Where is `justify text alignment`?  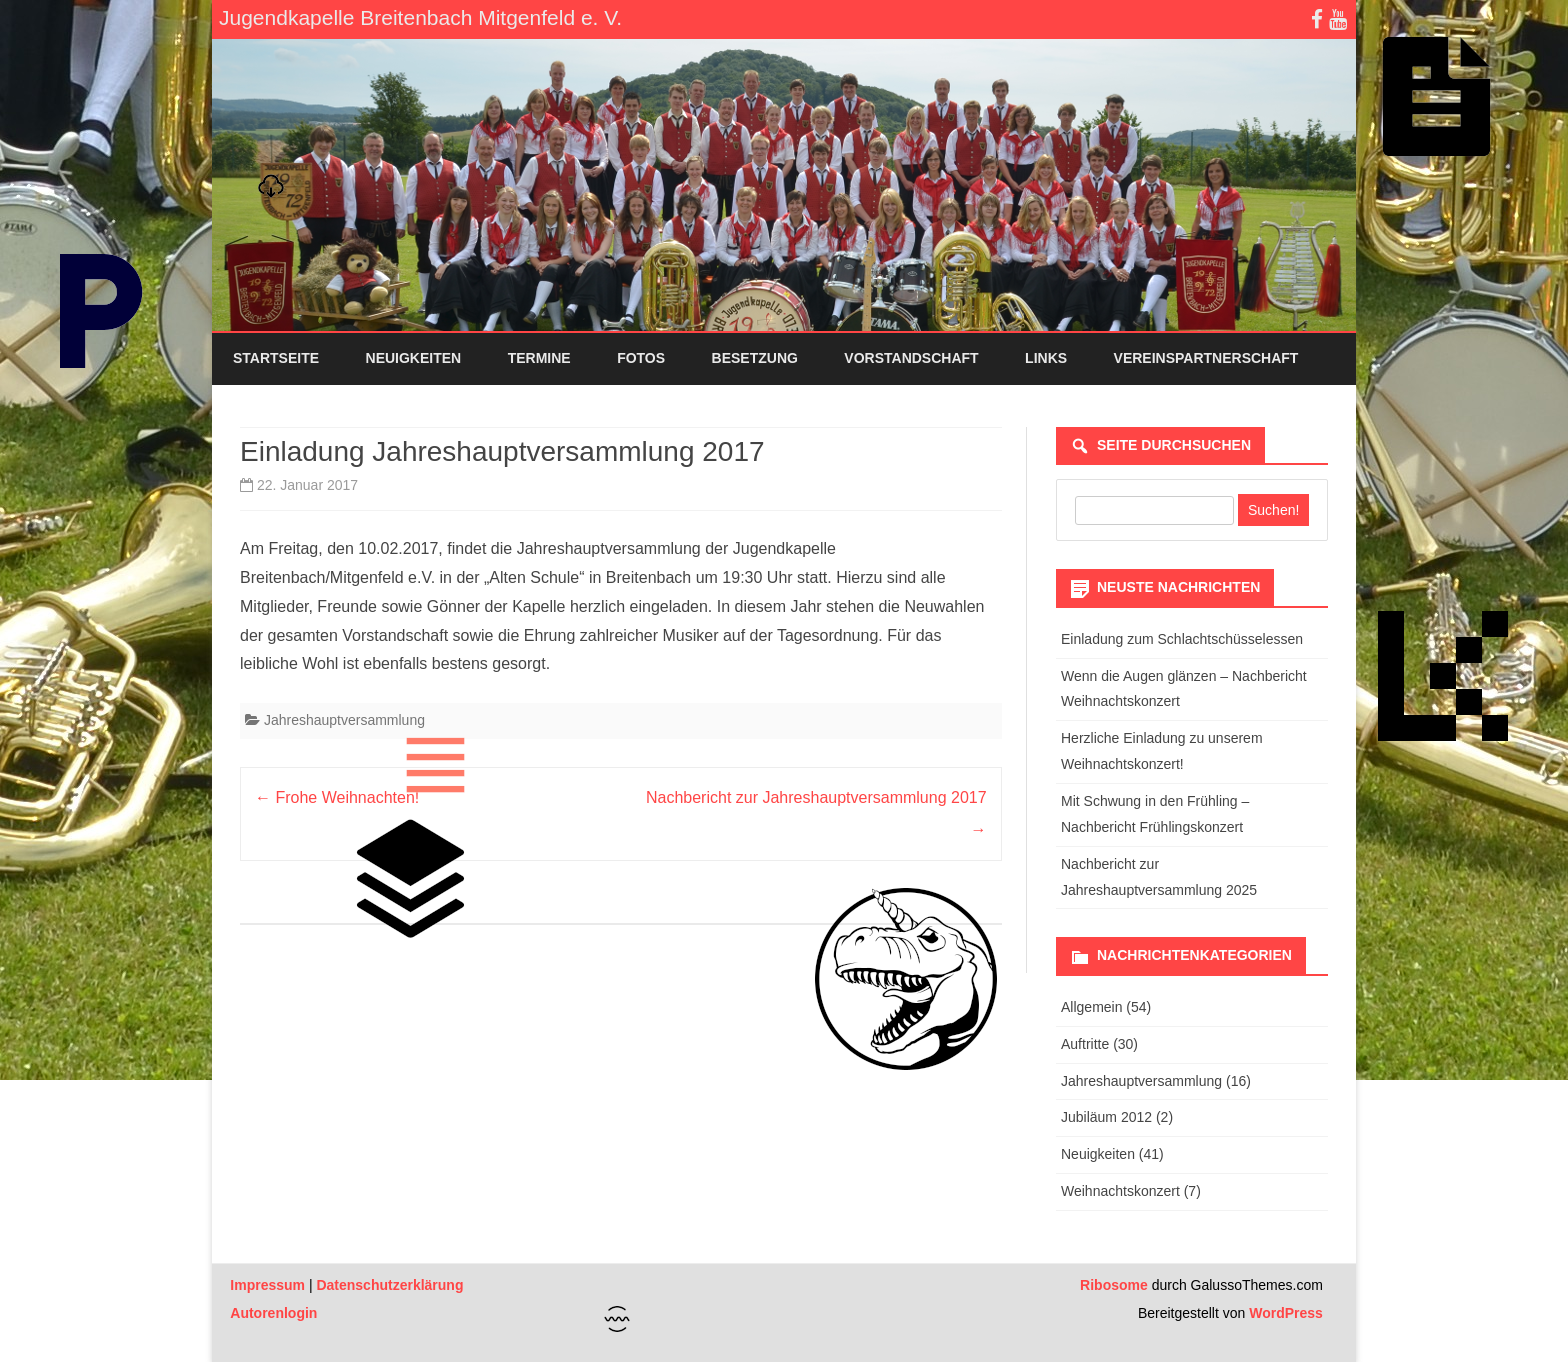
justify text alignment is located at coordinates (435, 763).